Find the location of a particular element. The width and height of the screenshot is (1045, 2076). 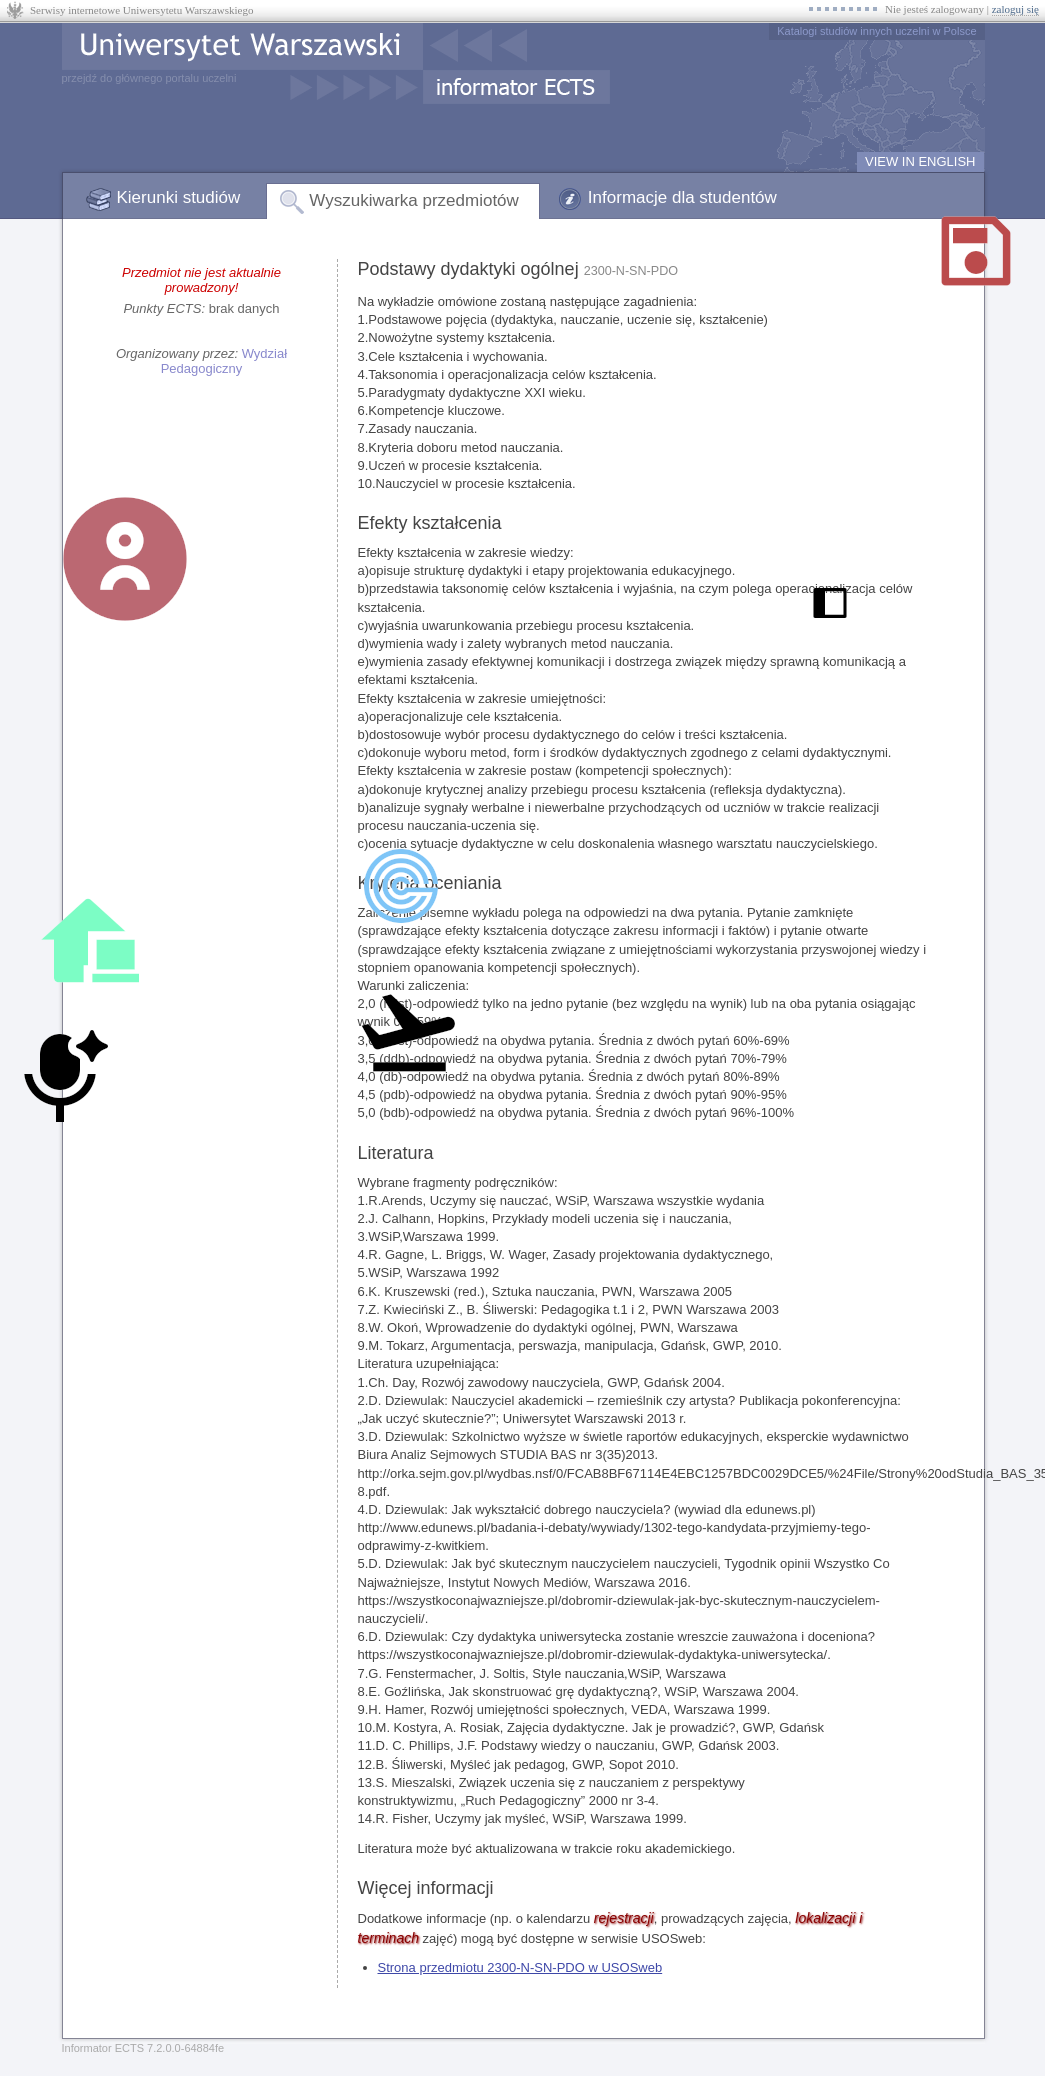

access your account or profile is located at coordinates (125, 559).